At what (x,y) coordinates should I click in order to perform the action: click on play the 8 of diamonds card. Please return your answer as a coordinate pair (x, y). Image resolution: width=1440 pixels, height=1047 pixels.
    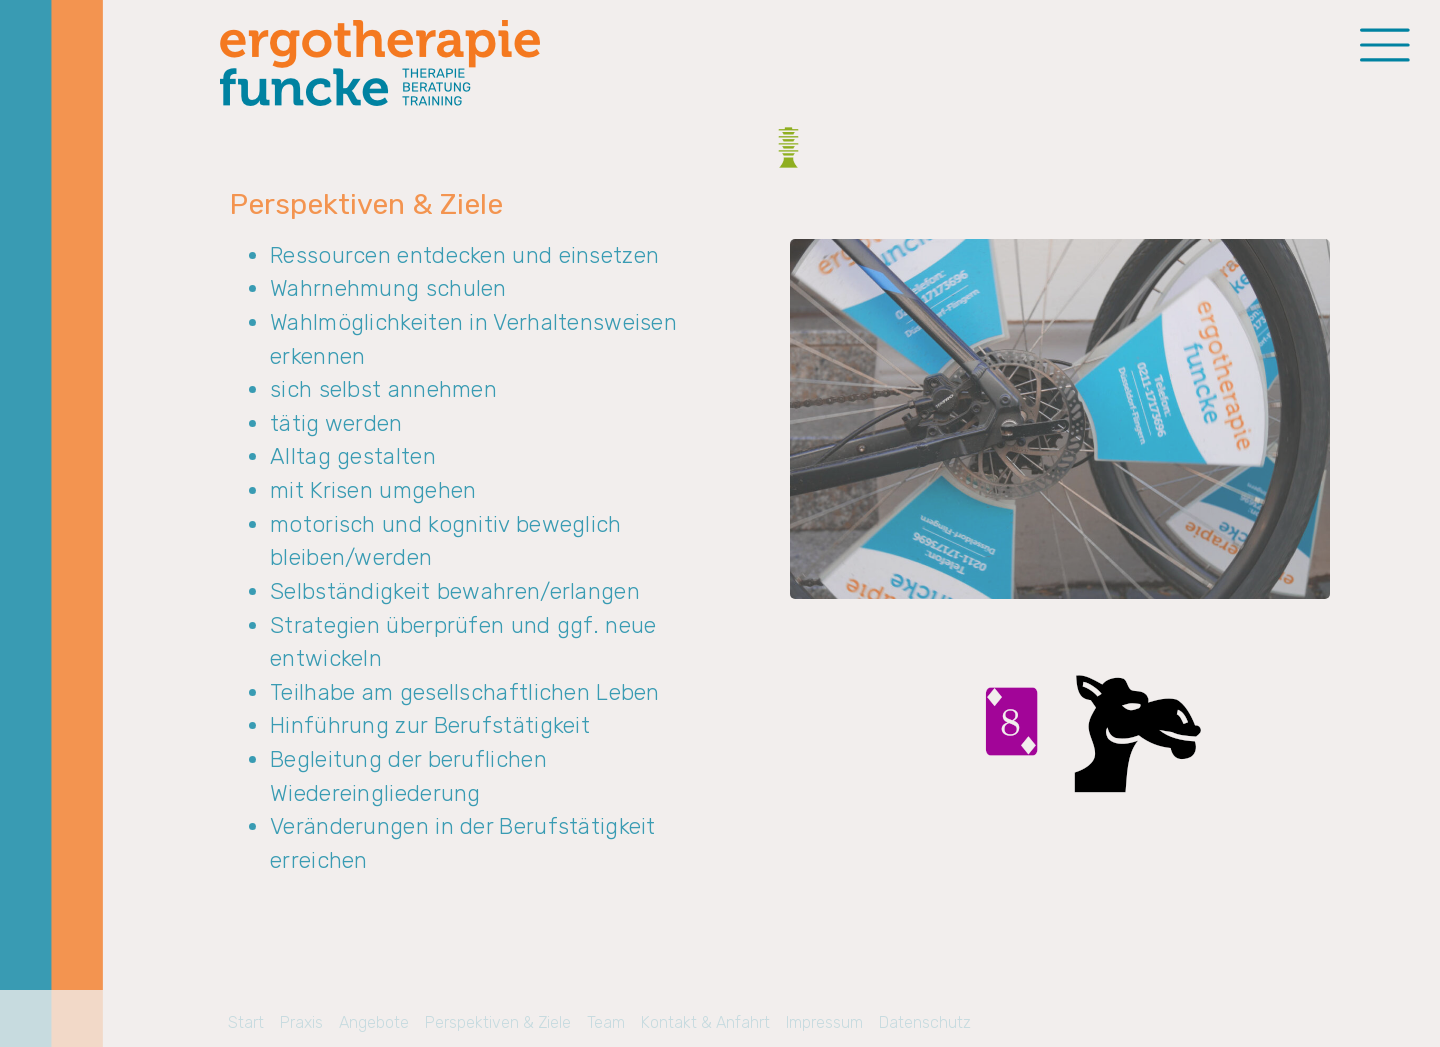
    Looking at the image, I should click on (1011, 721).